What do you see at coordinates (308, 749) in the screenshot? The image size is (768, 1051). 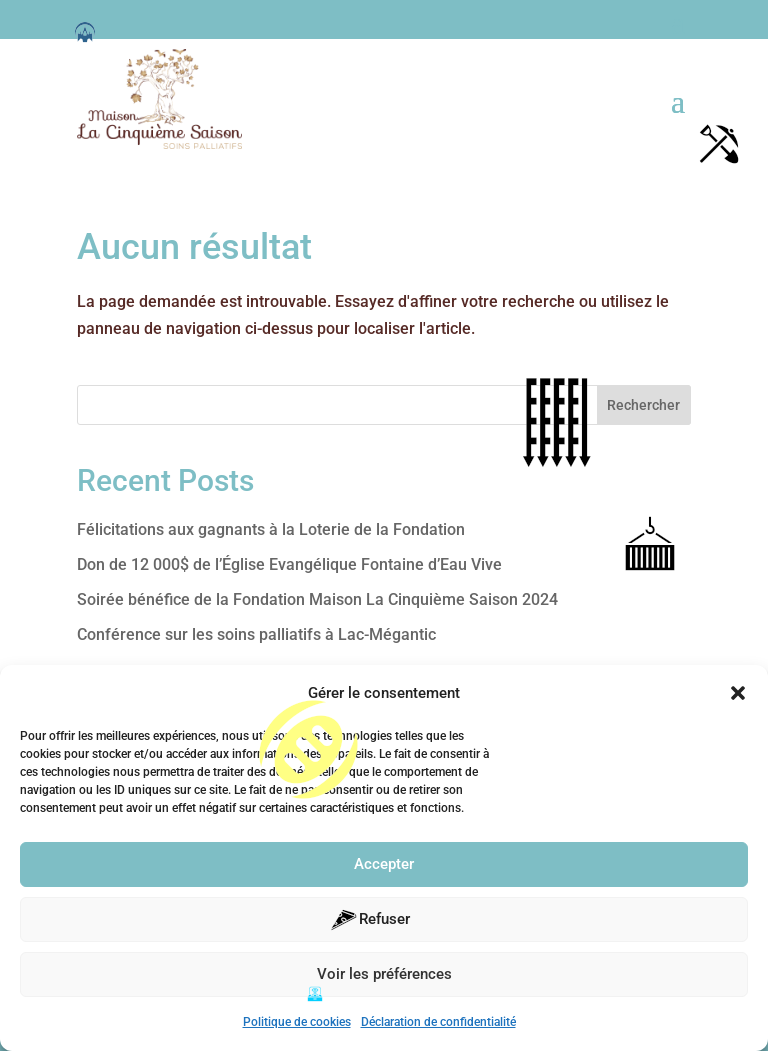 I see `abstract logo or brand identity element` at bounding box center [308, 749].